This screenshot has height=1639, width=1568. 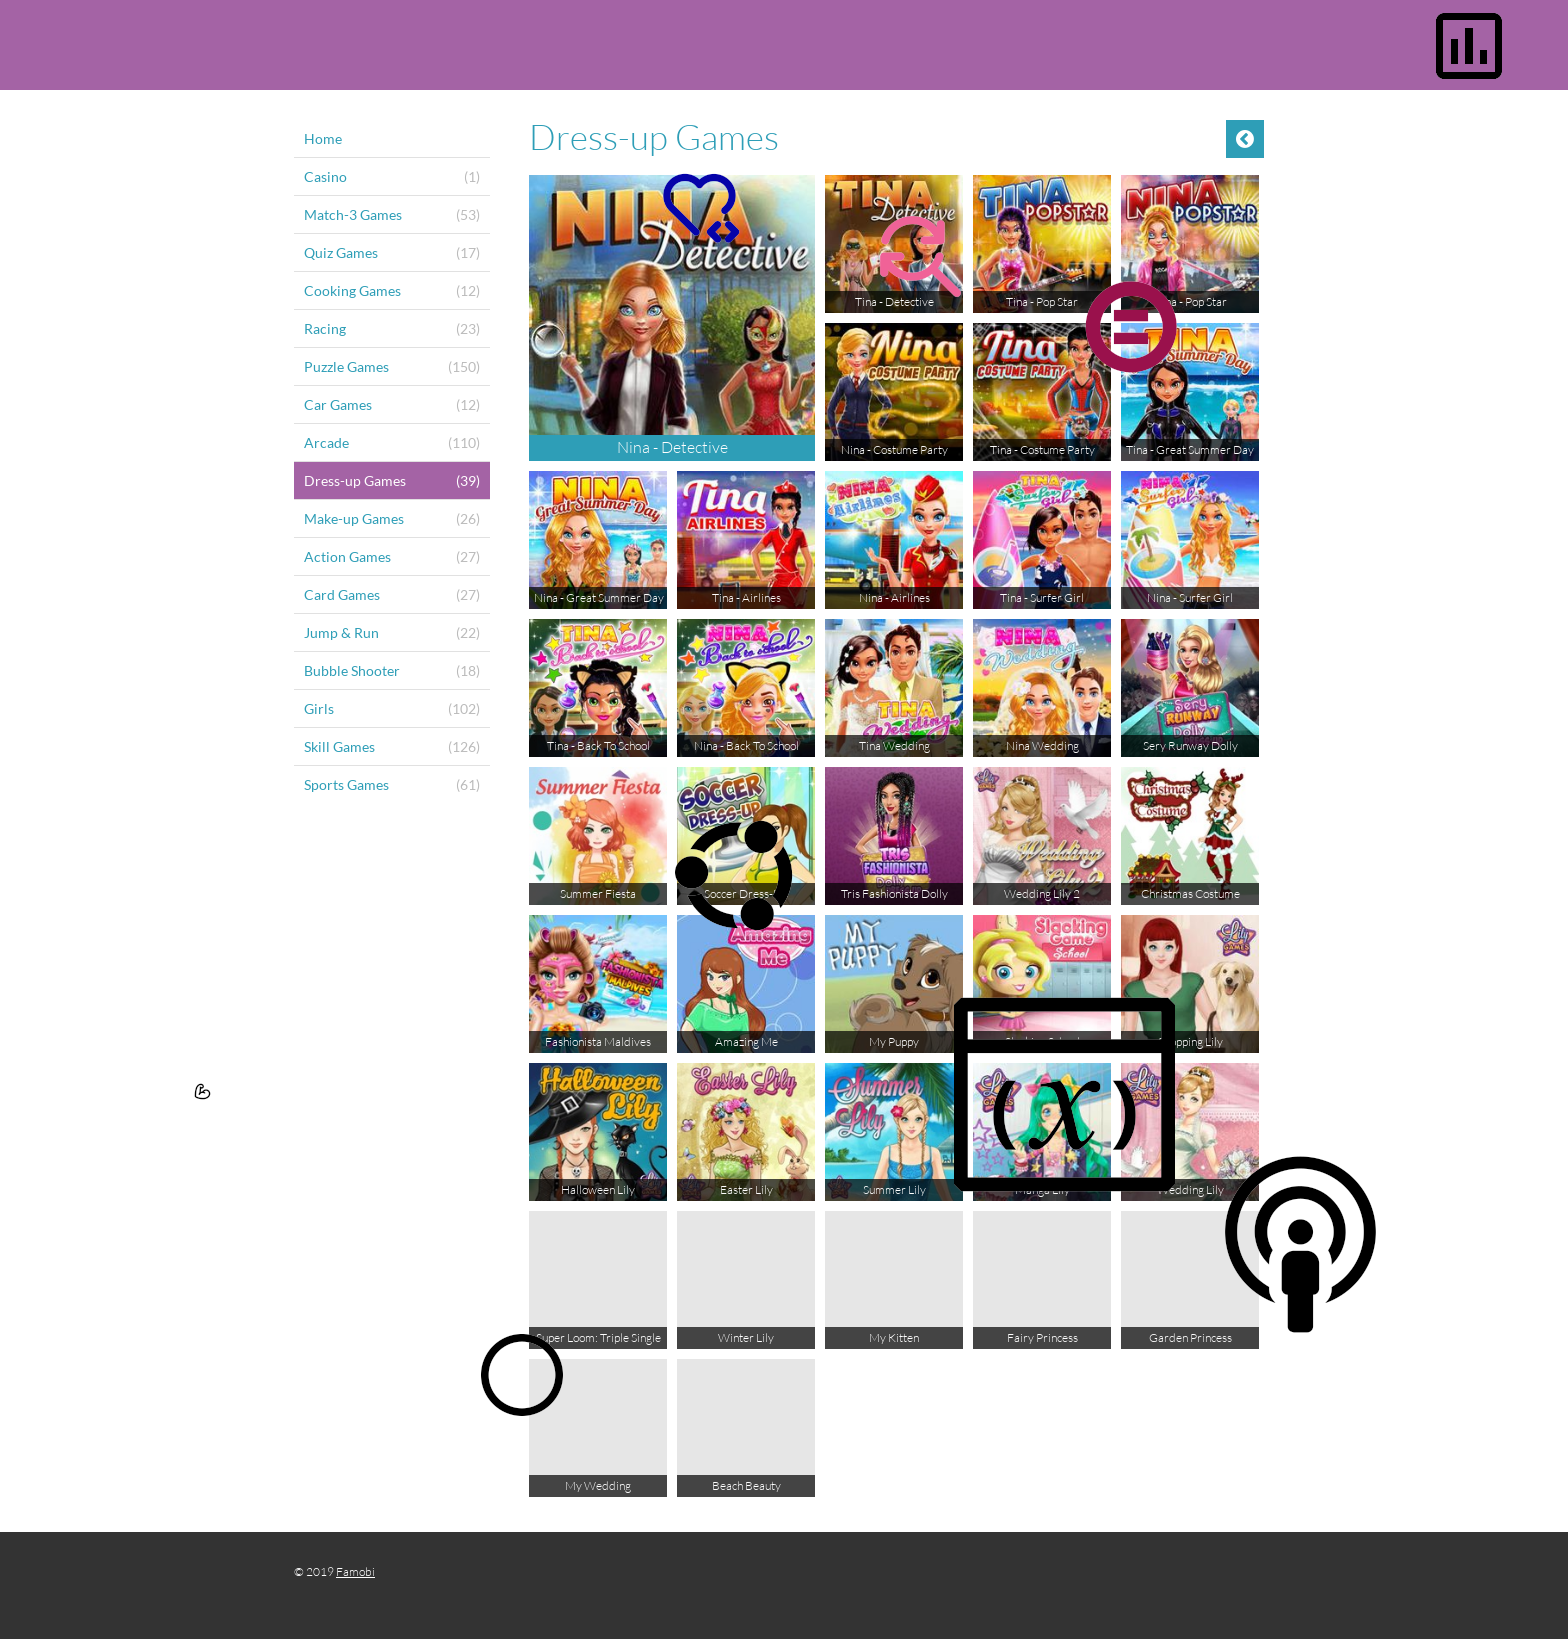 I want to click on indicates an unverified conditional breakpoint in debug mode, so click(x=1131, y=327).